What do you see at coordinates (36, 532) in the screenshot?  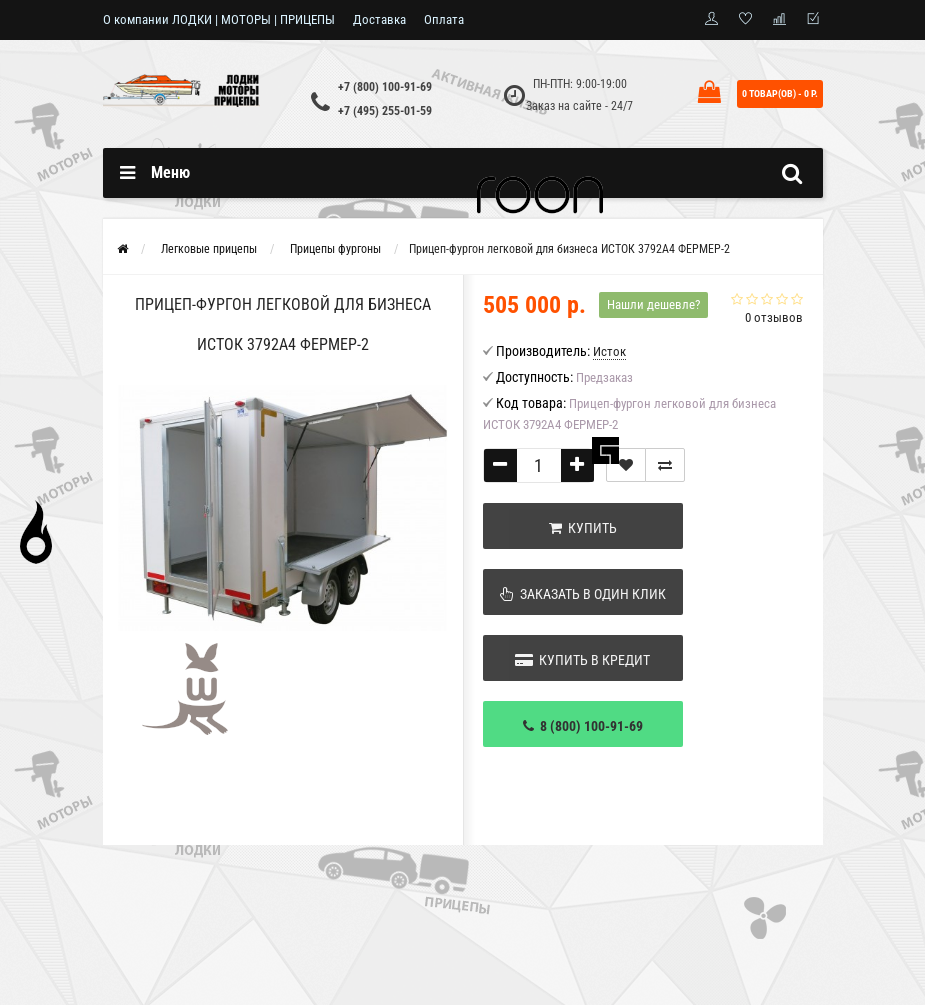 I see `sparkpost email delivery service logo` at bounding box center [36, 532].